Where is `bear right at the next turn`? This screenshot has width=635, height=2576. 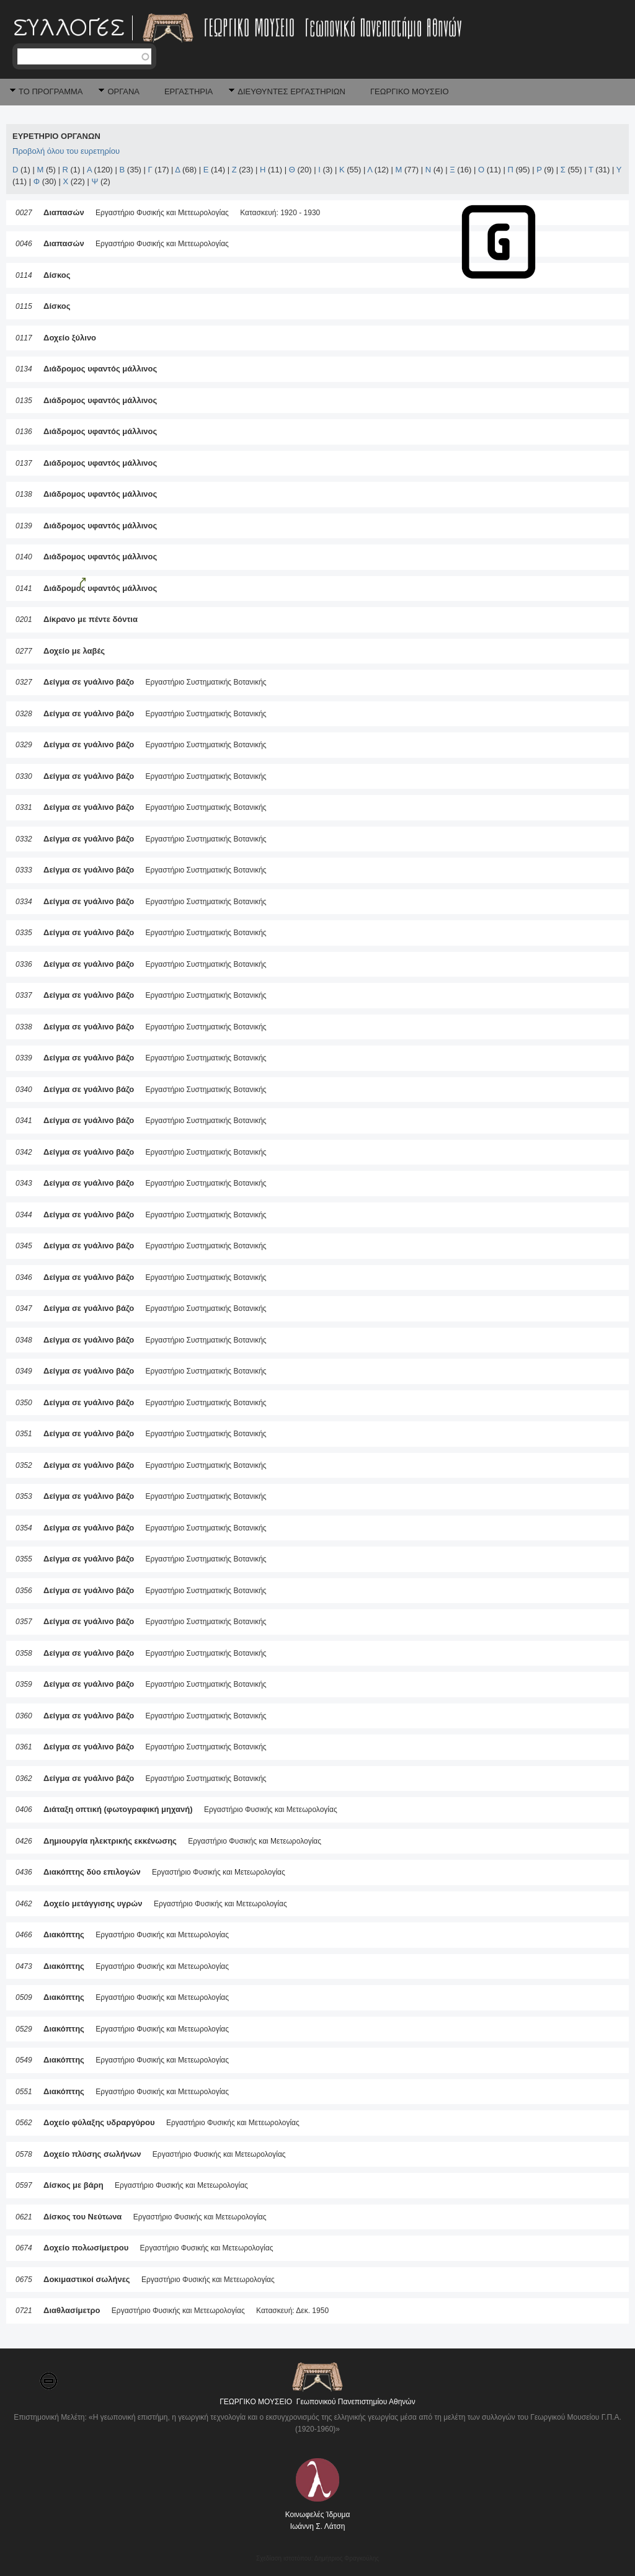 bear right at the next turn is located at coordinates (82, 583).